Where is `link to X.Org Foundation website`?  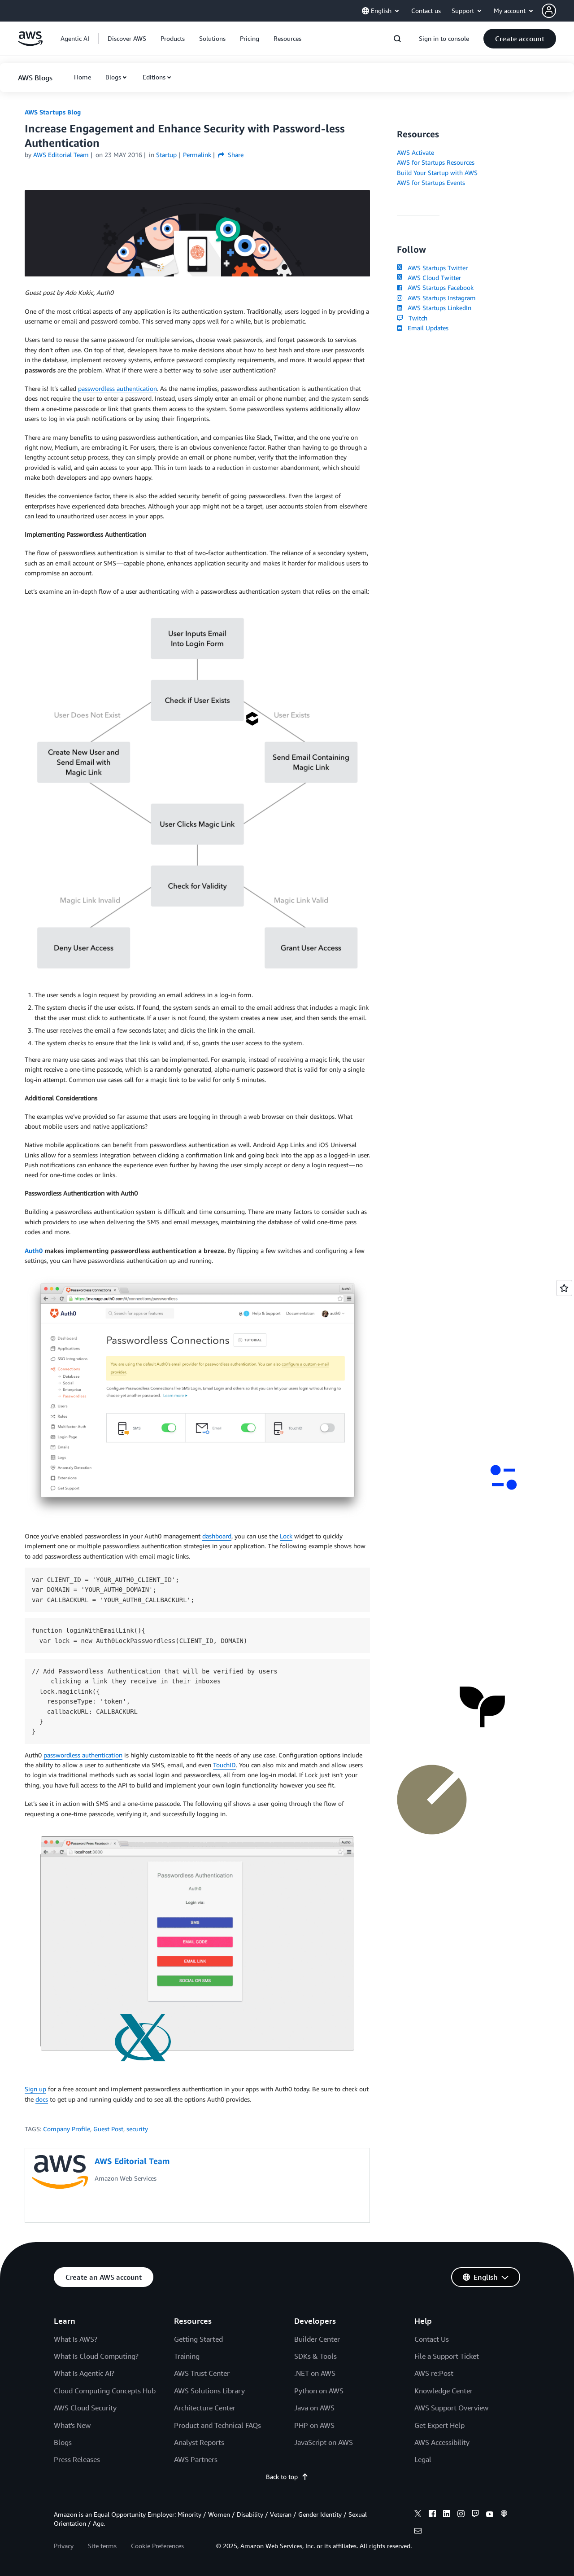 link to X.Org Foundation website is located at coordinates (143, 2037).